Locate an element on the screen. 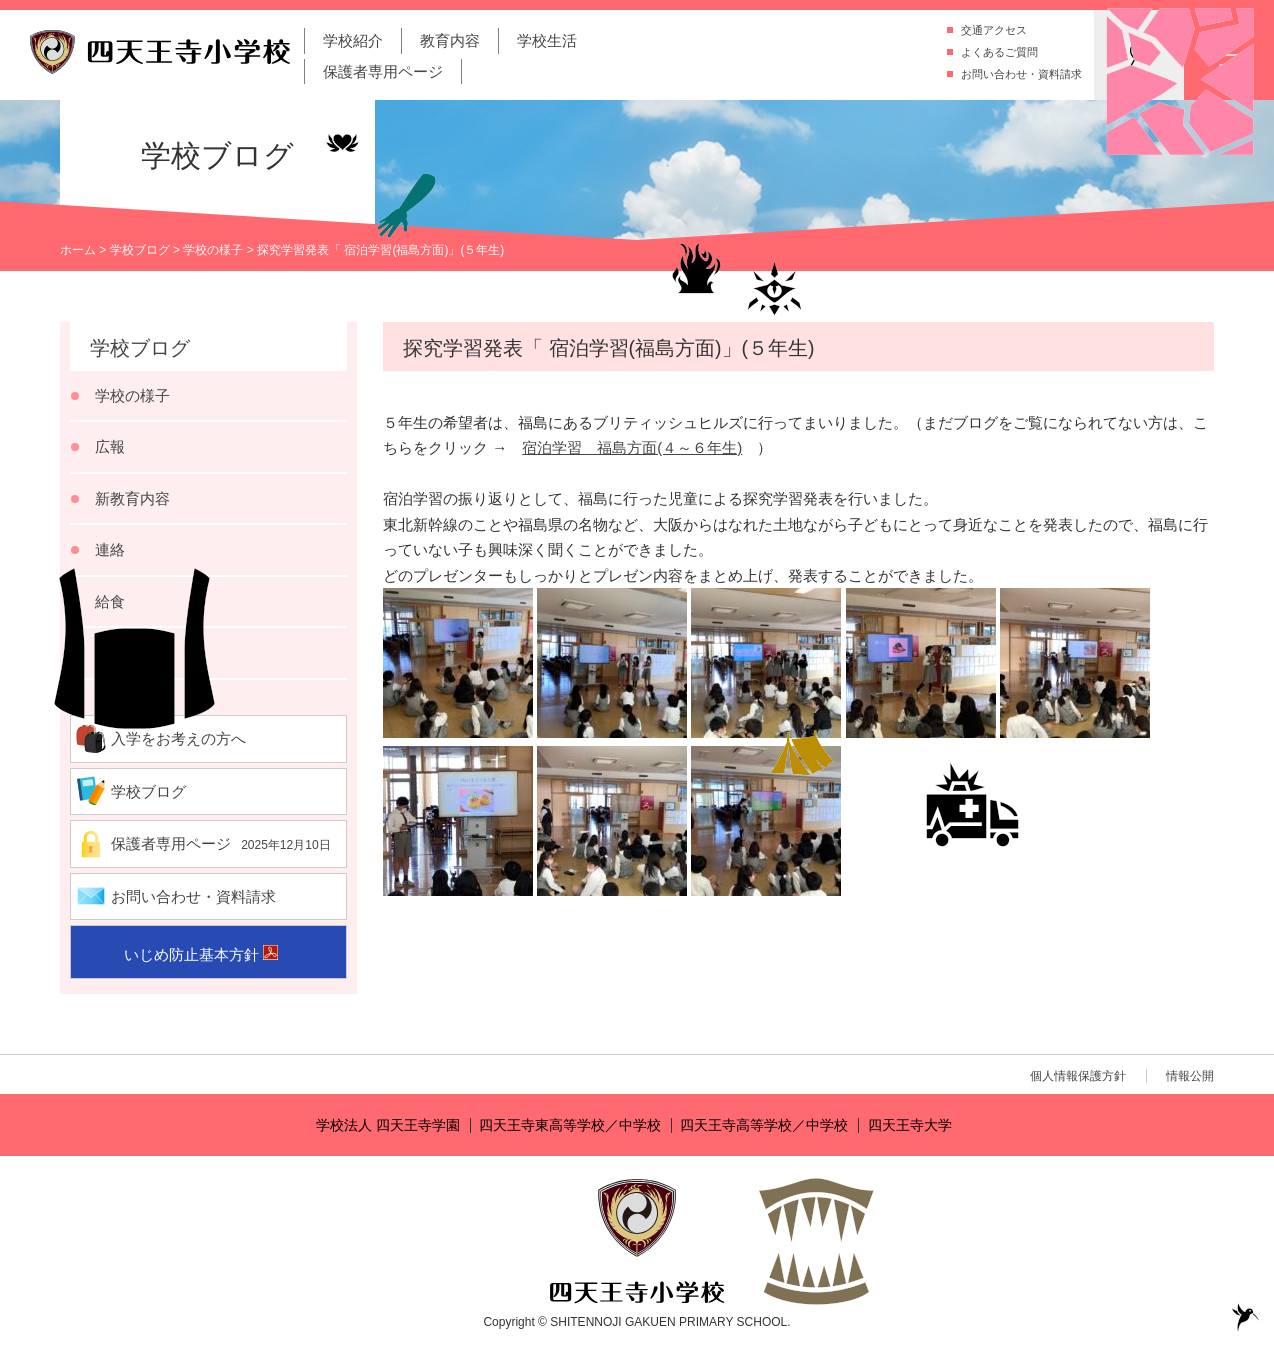  indicates a celebration or special event is located at coordinates (695, 268).